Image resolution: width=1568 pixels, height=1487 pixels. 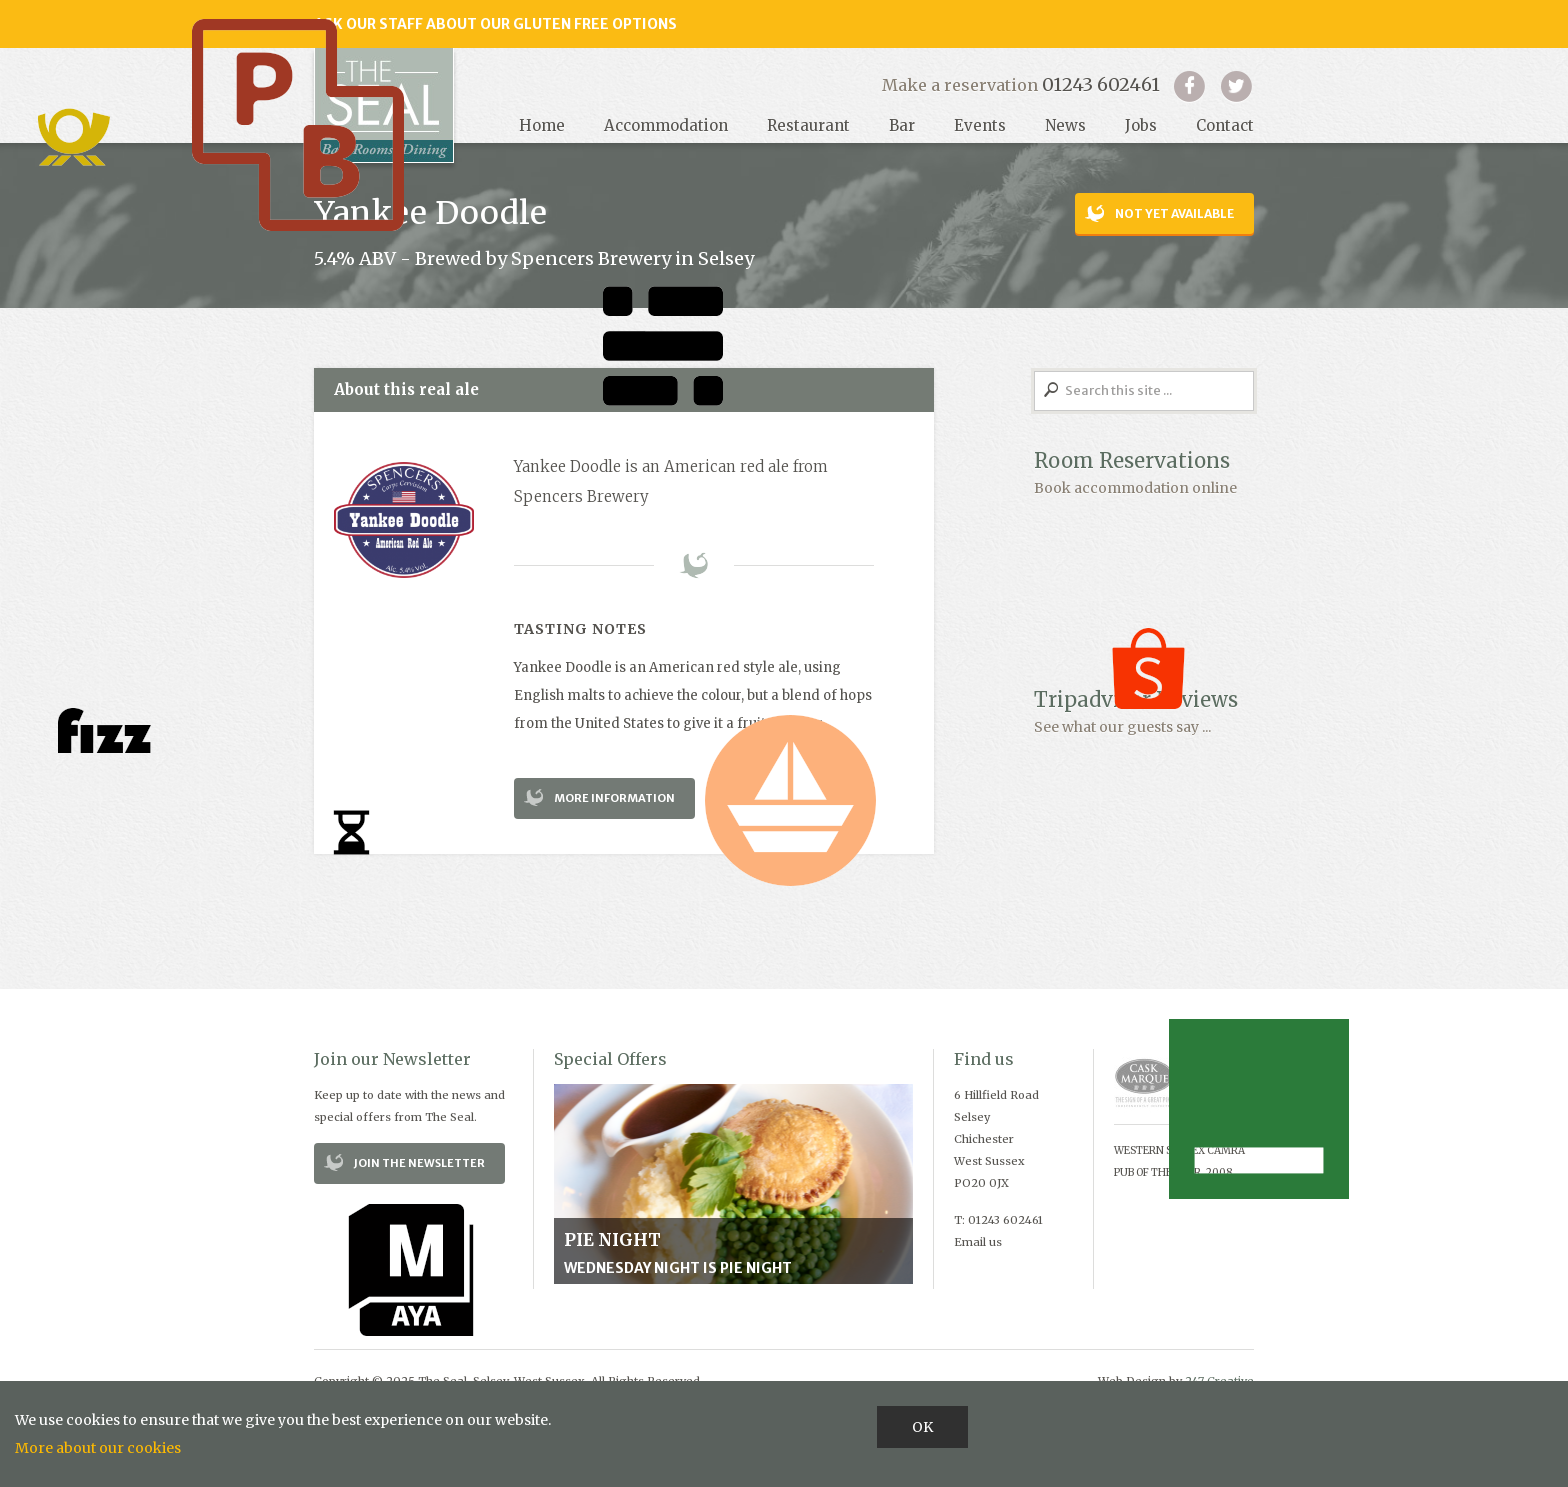 What do you see at coordinates (411, 1270) in the screenshot?
I see `open Autodesk Maya application` at bounding box center [411, 1270].